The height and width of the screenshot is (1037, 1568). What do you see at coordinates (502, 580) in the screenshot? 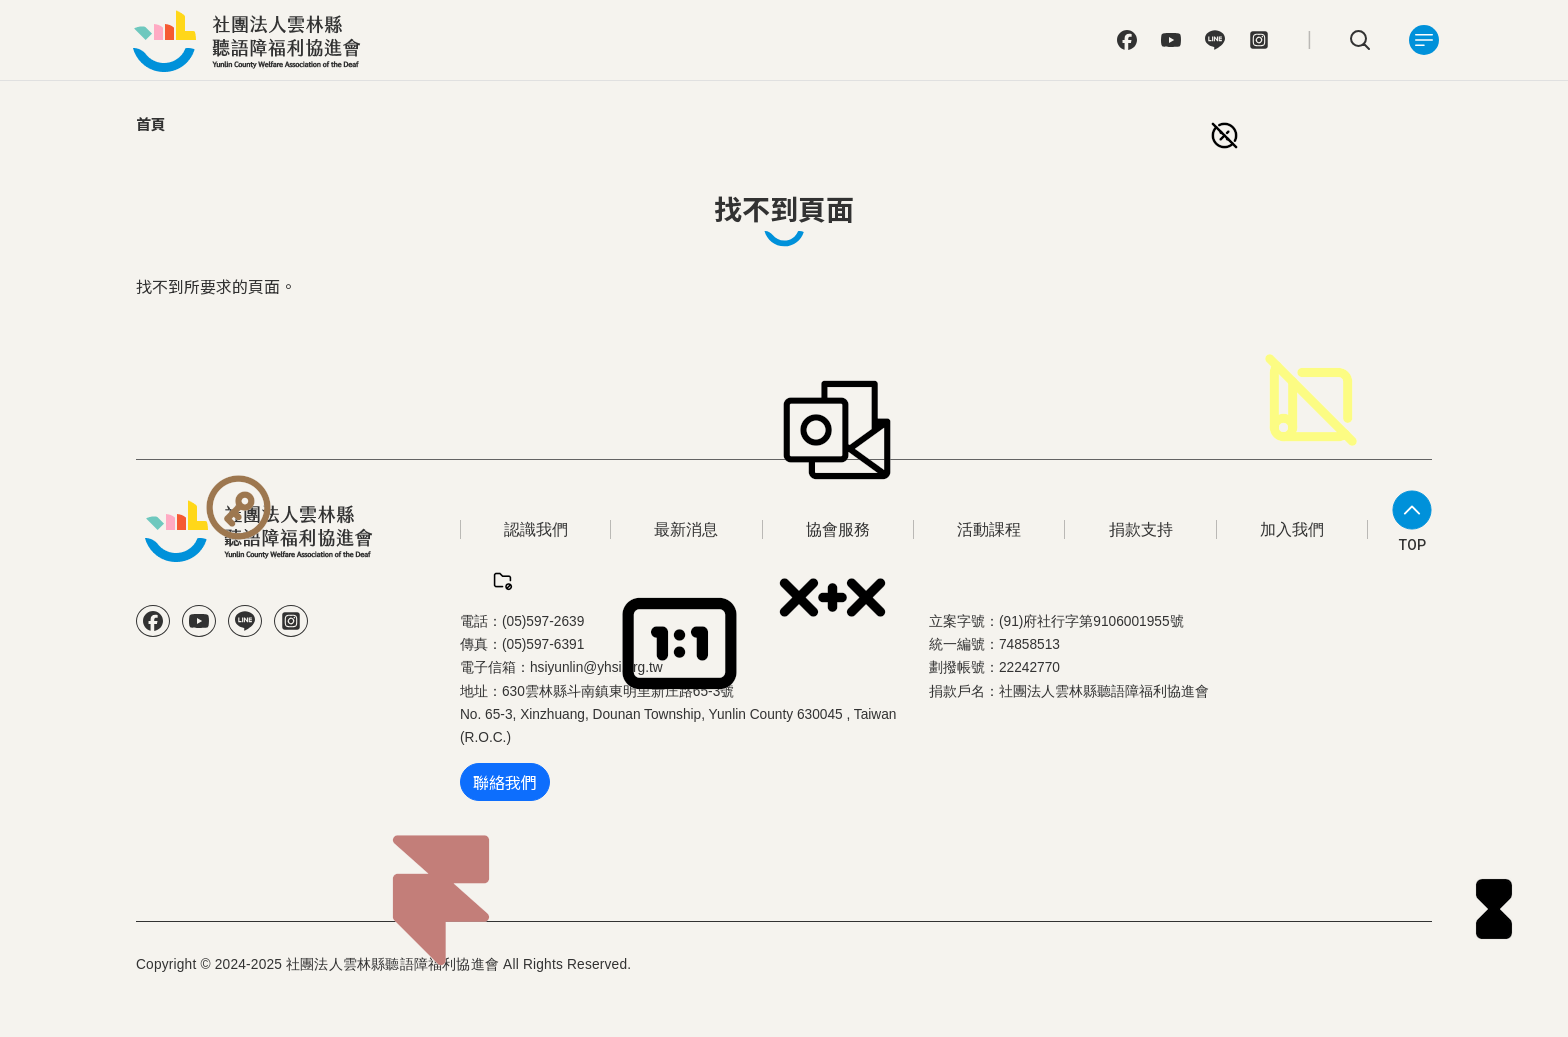
I see `cancel folder upload or creation` at bounding box center [502, 580].